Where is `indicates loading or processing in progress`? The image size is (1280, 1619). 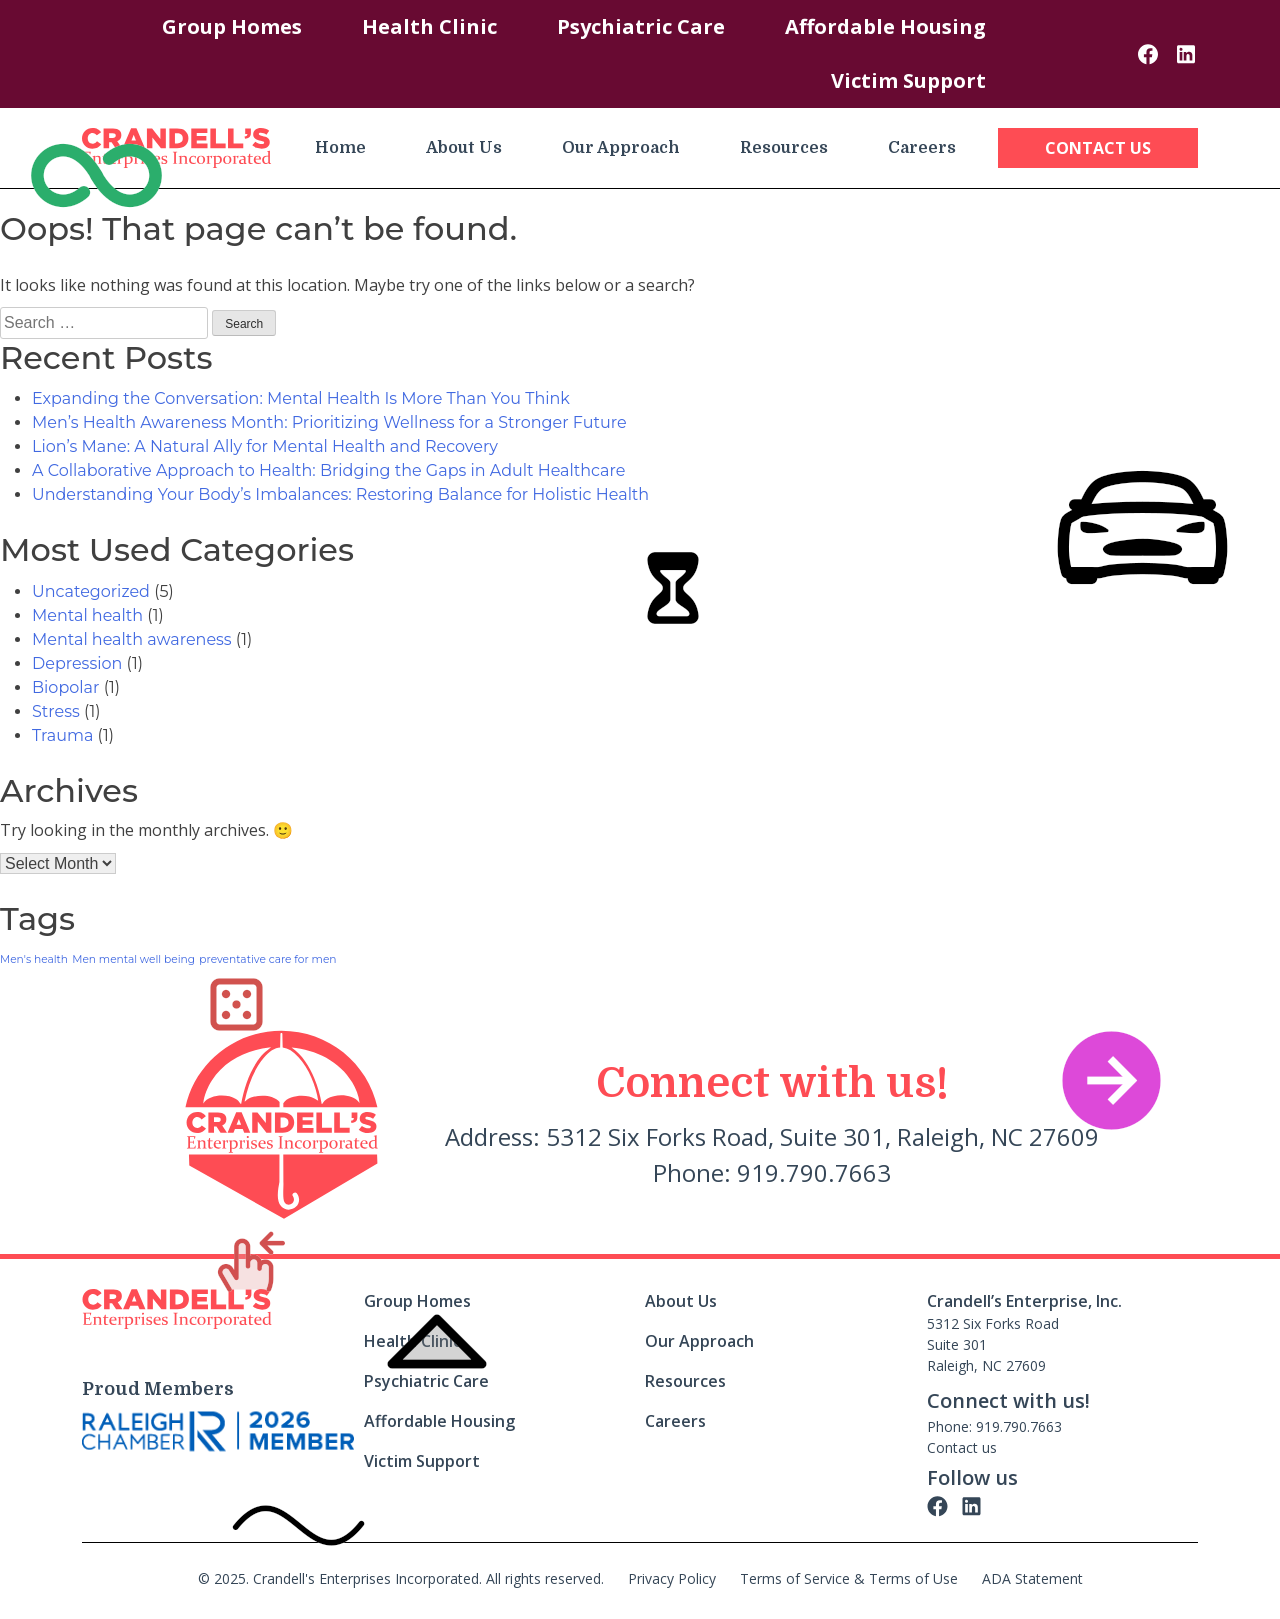 indicates loading or processing in progress is located at coordinates (673, 588).